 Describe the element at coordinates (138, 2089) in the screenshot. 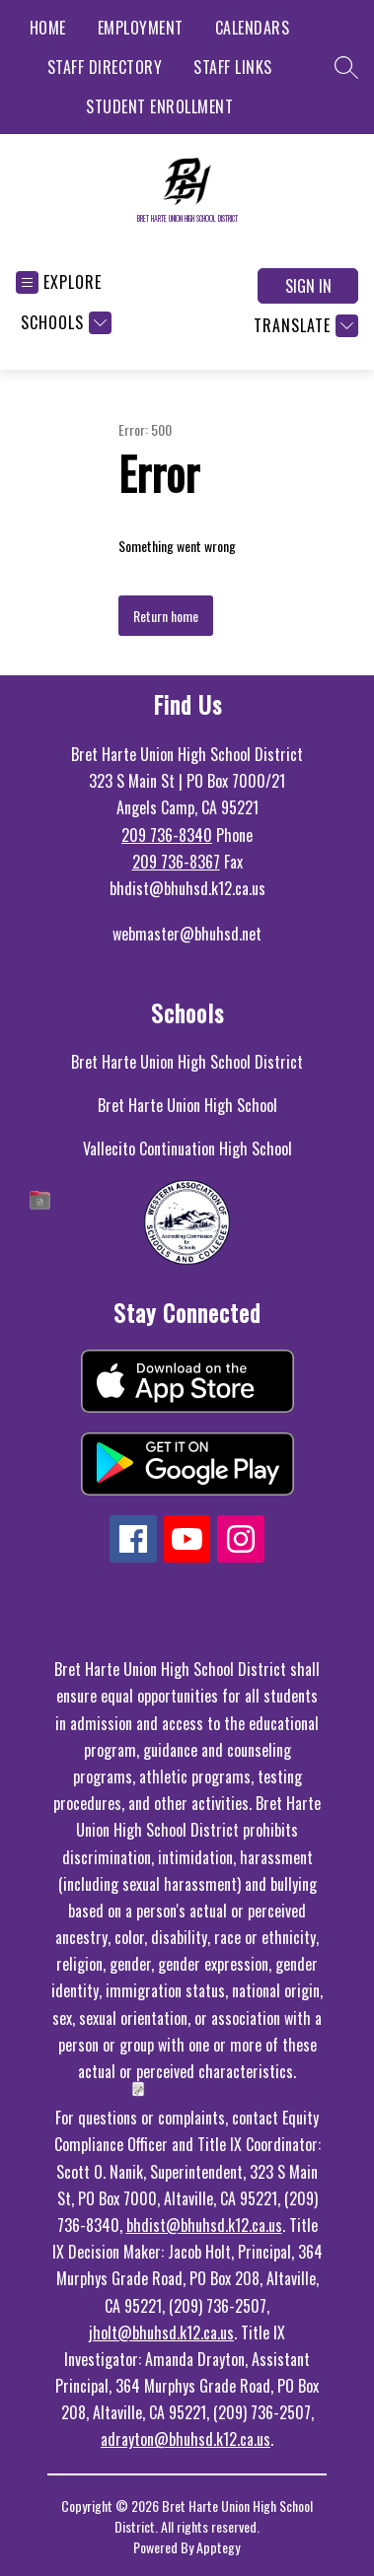

I see `open the documents app` at that location.